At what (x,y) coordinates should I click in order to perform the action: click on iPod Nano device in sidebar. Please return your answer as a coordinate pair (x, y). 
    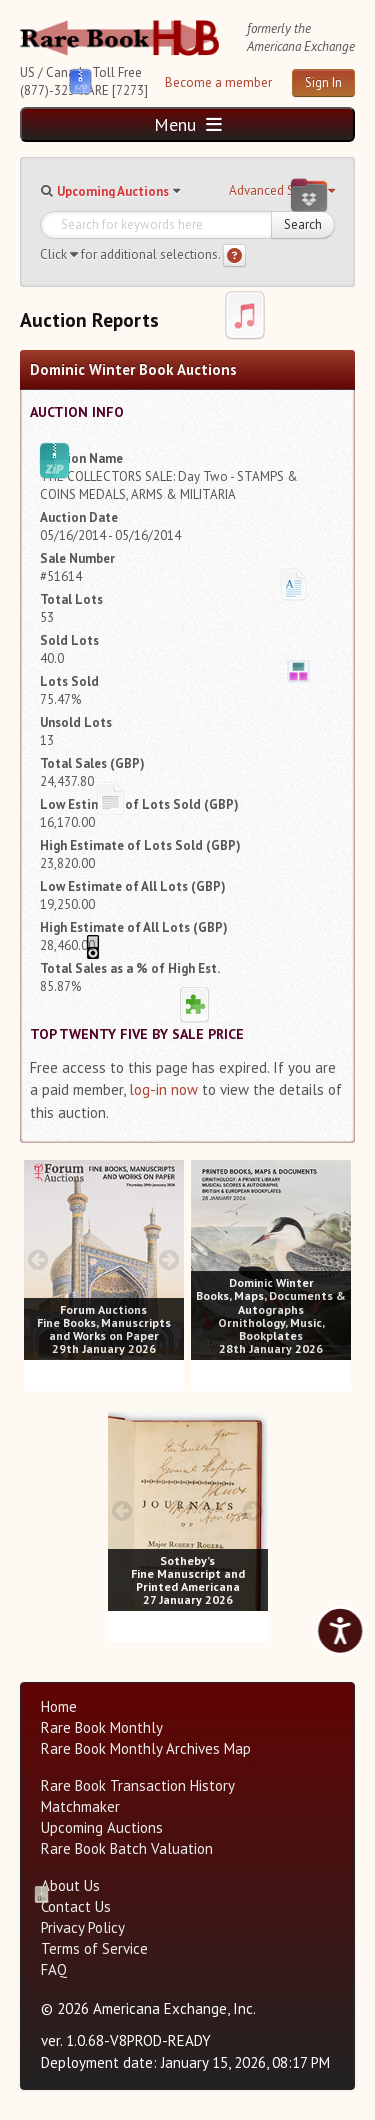
    Looking at the image, I should click on (93, 947).